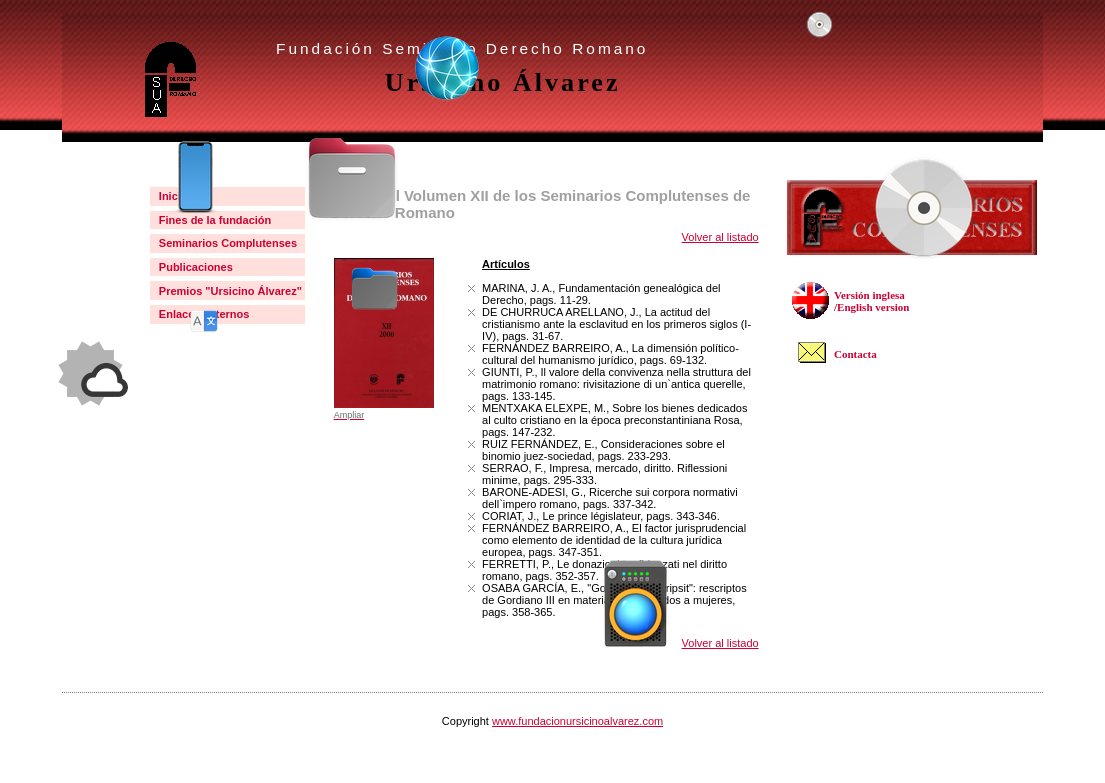  What do you see at coordinates (819, 24) in the screenshot?
I see `access cd/dvd rewritable drive` at bounding box center [819, 24].